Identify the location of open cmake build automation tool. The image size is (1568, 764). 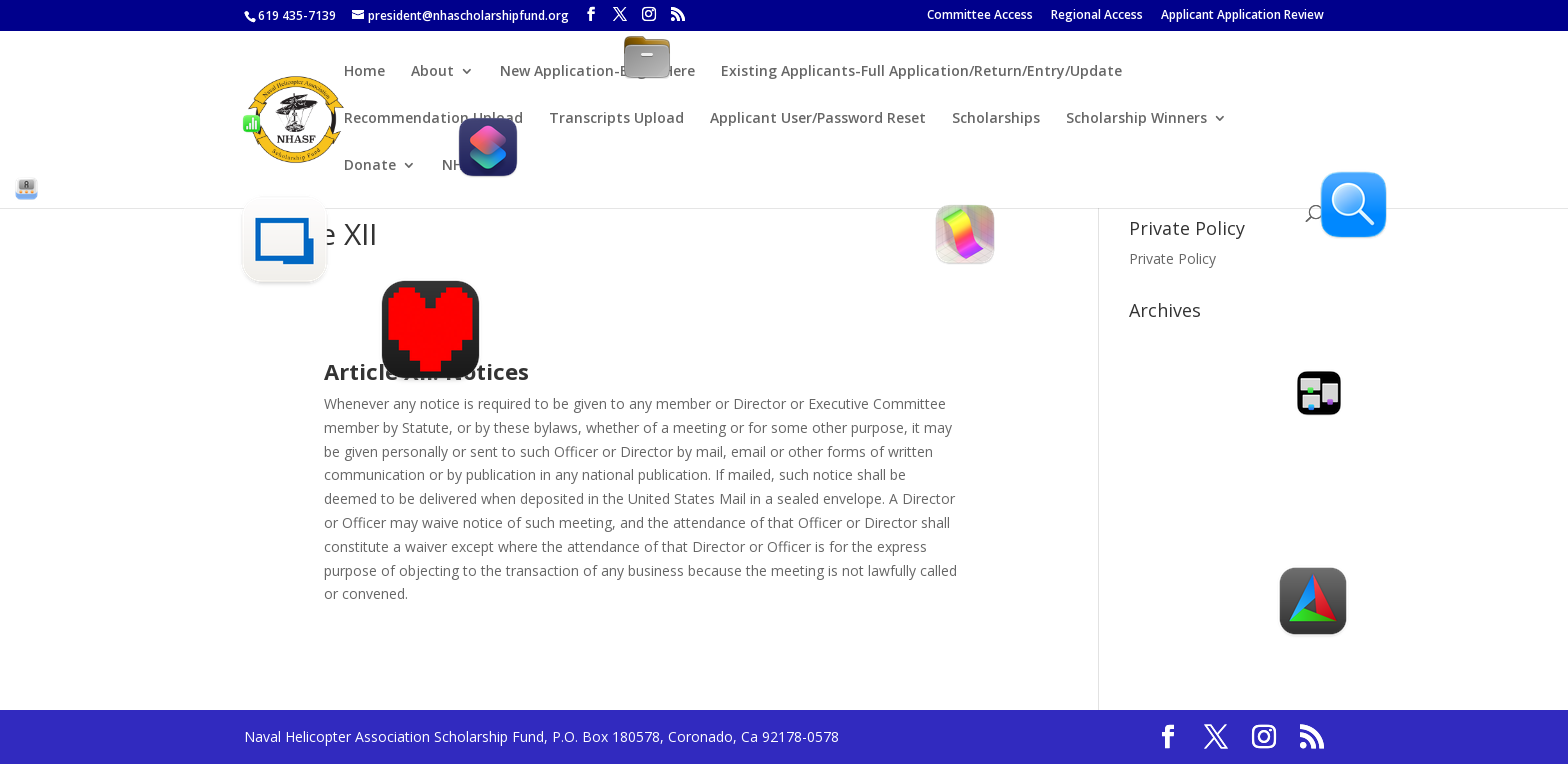
(1313, 601).